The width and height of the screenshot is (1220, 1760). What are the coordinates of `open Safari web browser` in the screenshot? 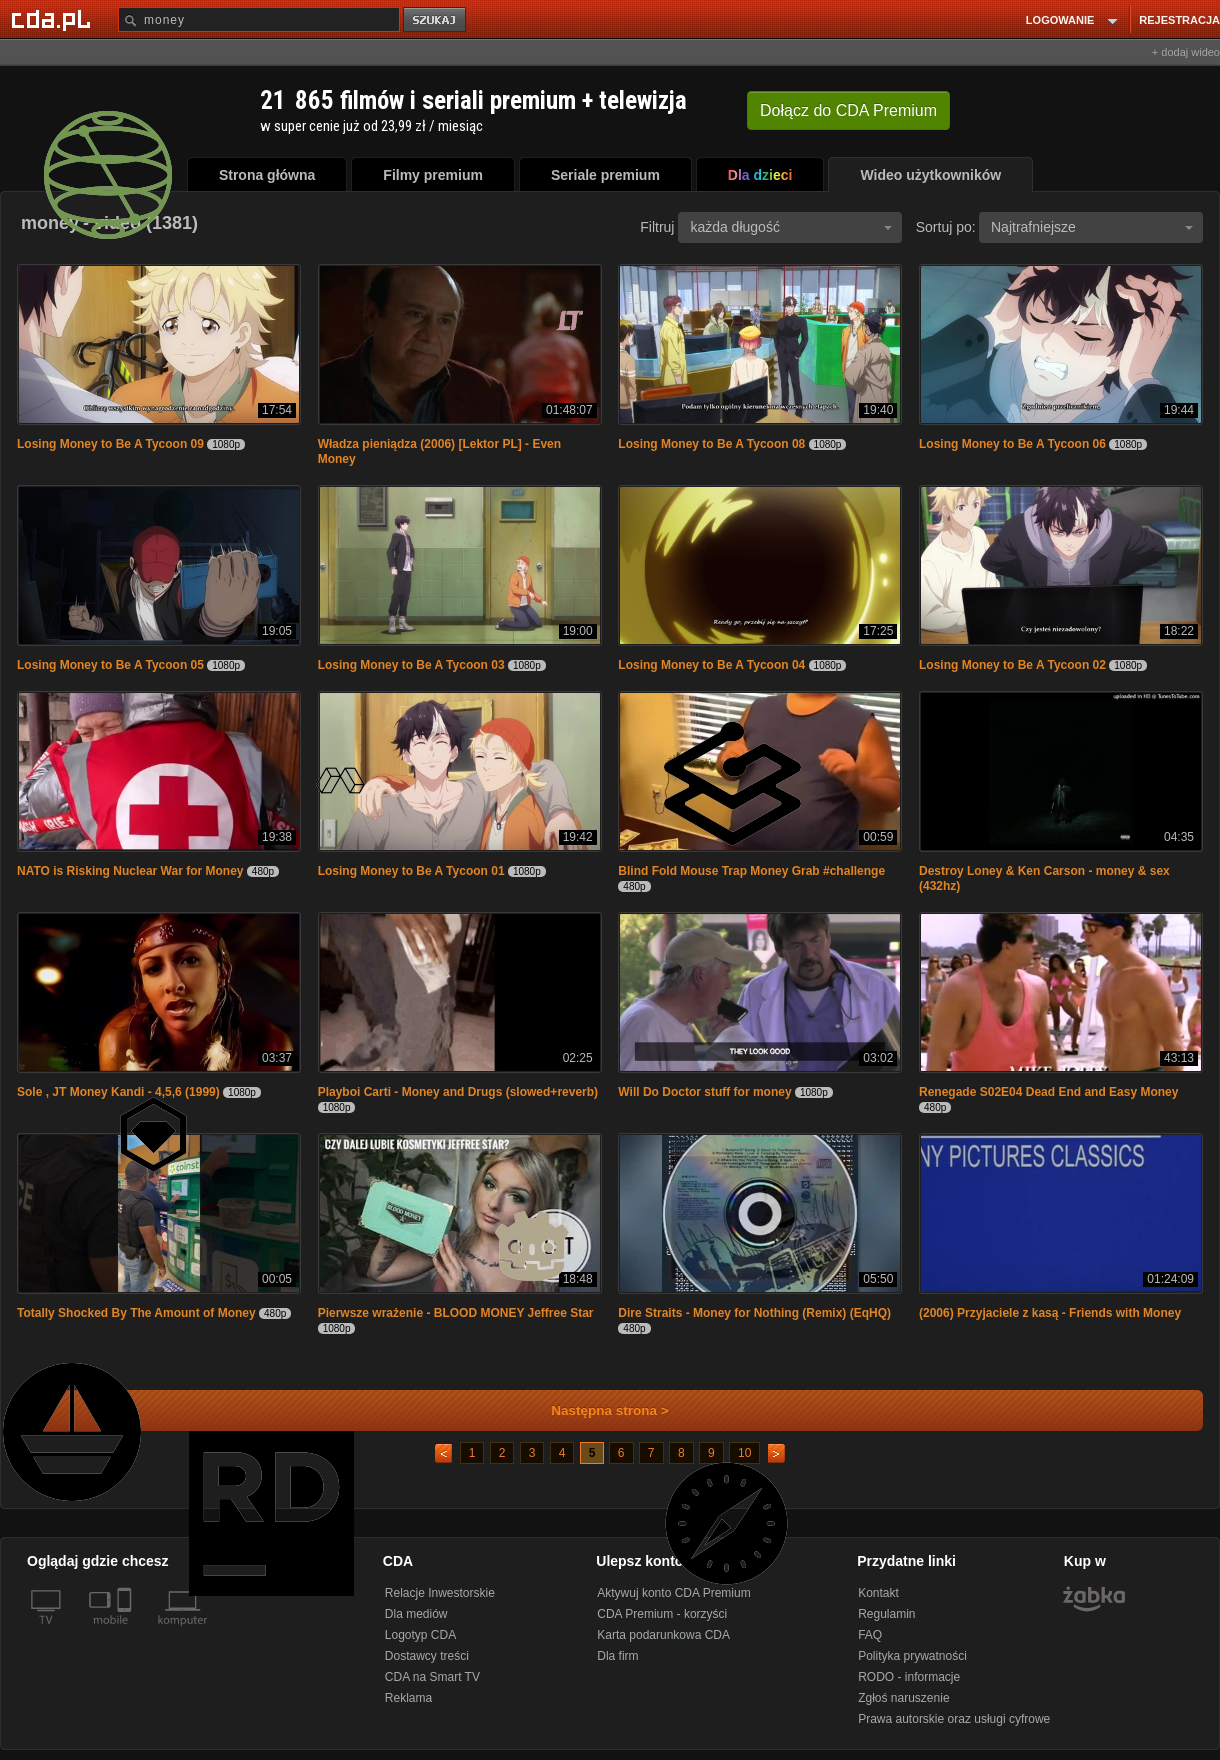 It's located at (726, 1523).